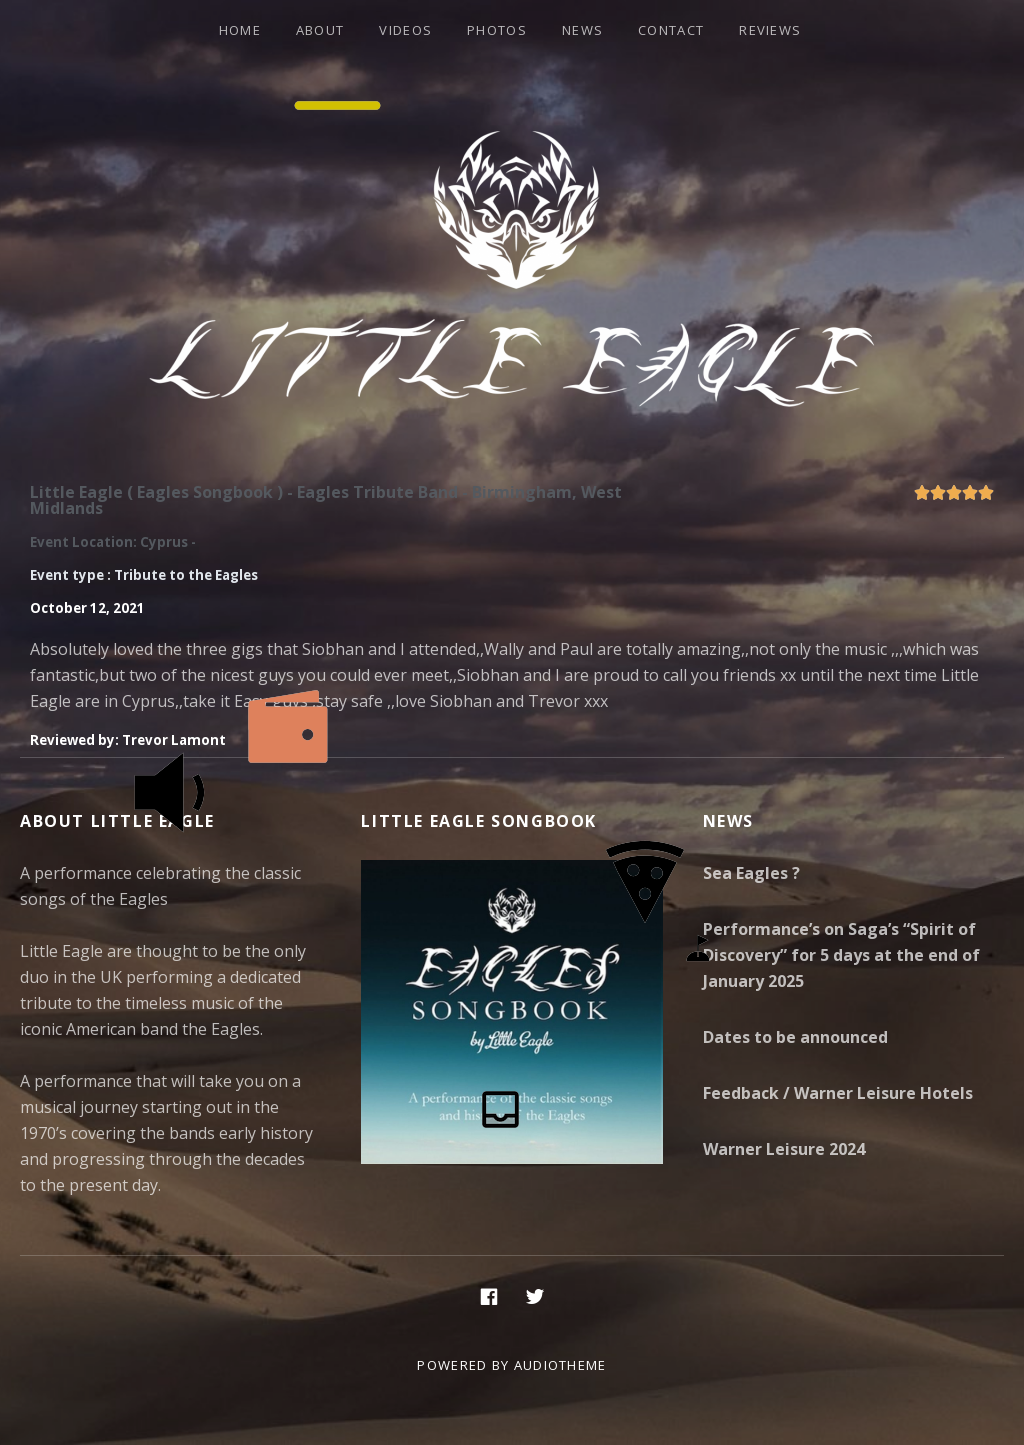  I want to click on view golf course or club information, so click(698, 948).